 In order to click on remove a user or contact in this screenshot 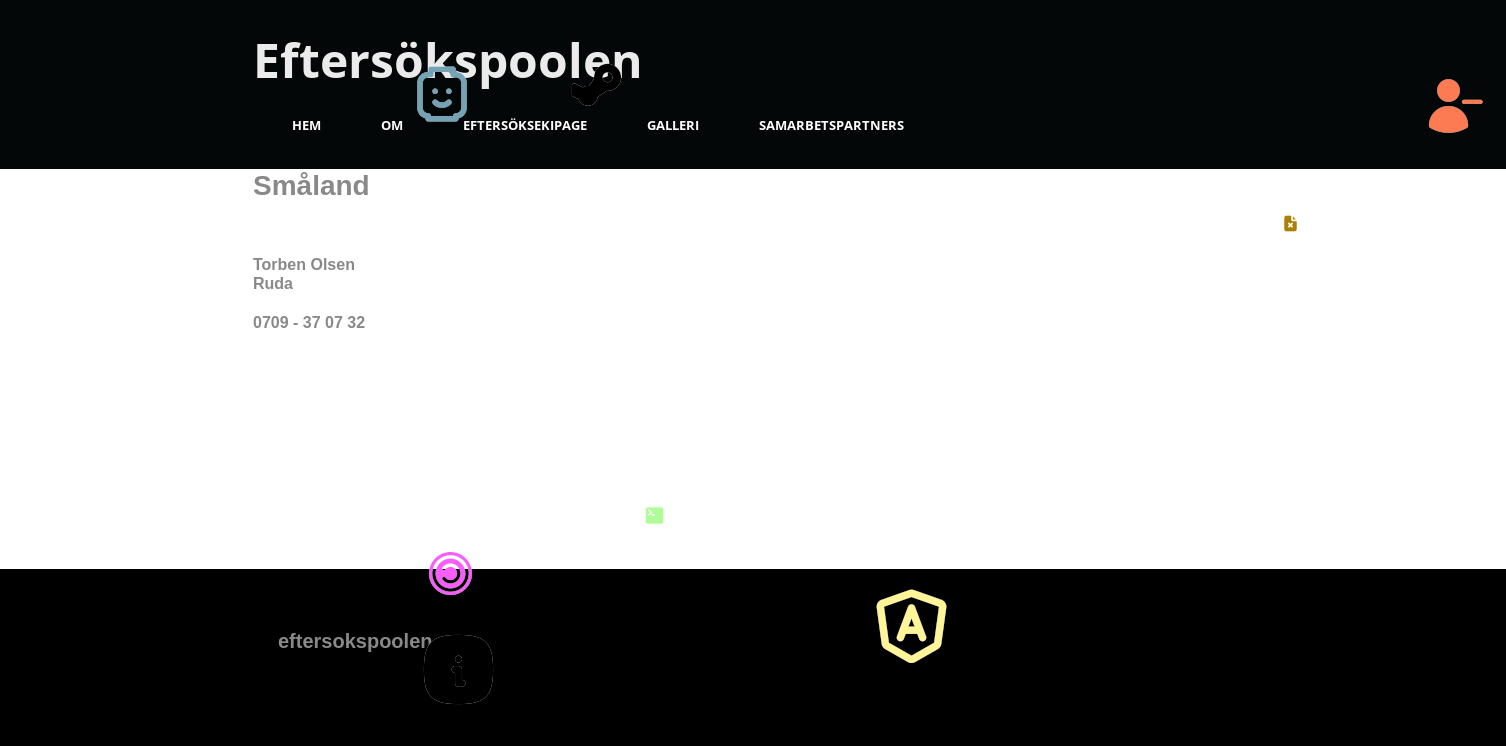, I will do `click(1453, 106)`.